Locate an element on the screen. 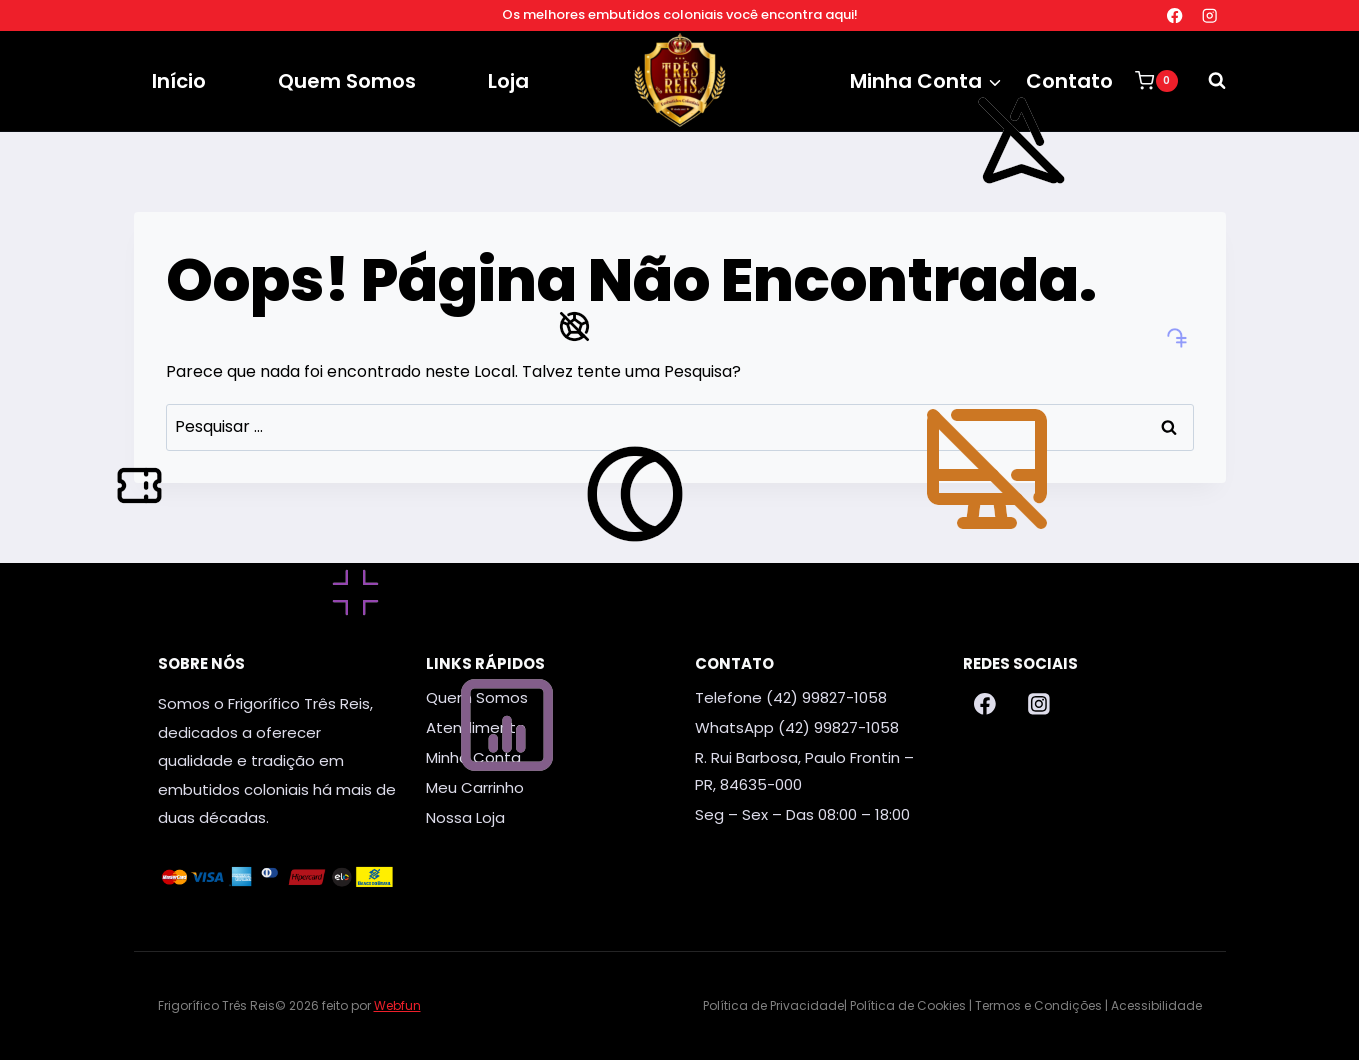 The image size is (1359, 1060). disable football/soccer notifications is located at coordinates (574, 326).